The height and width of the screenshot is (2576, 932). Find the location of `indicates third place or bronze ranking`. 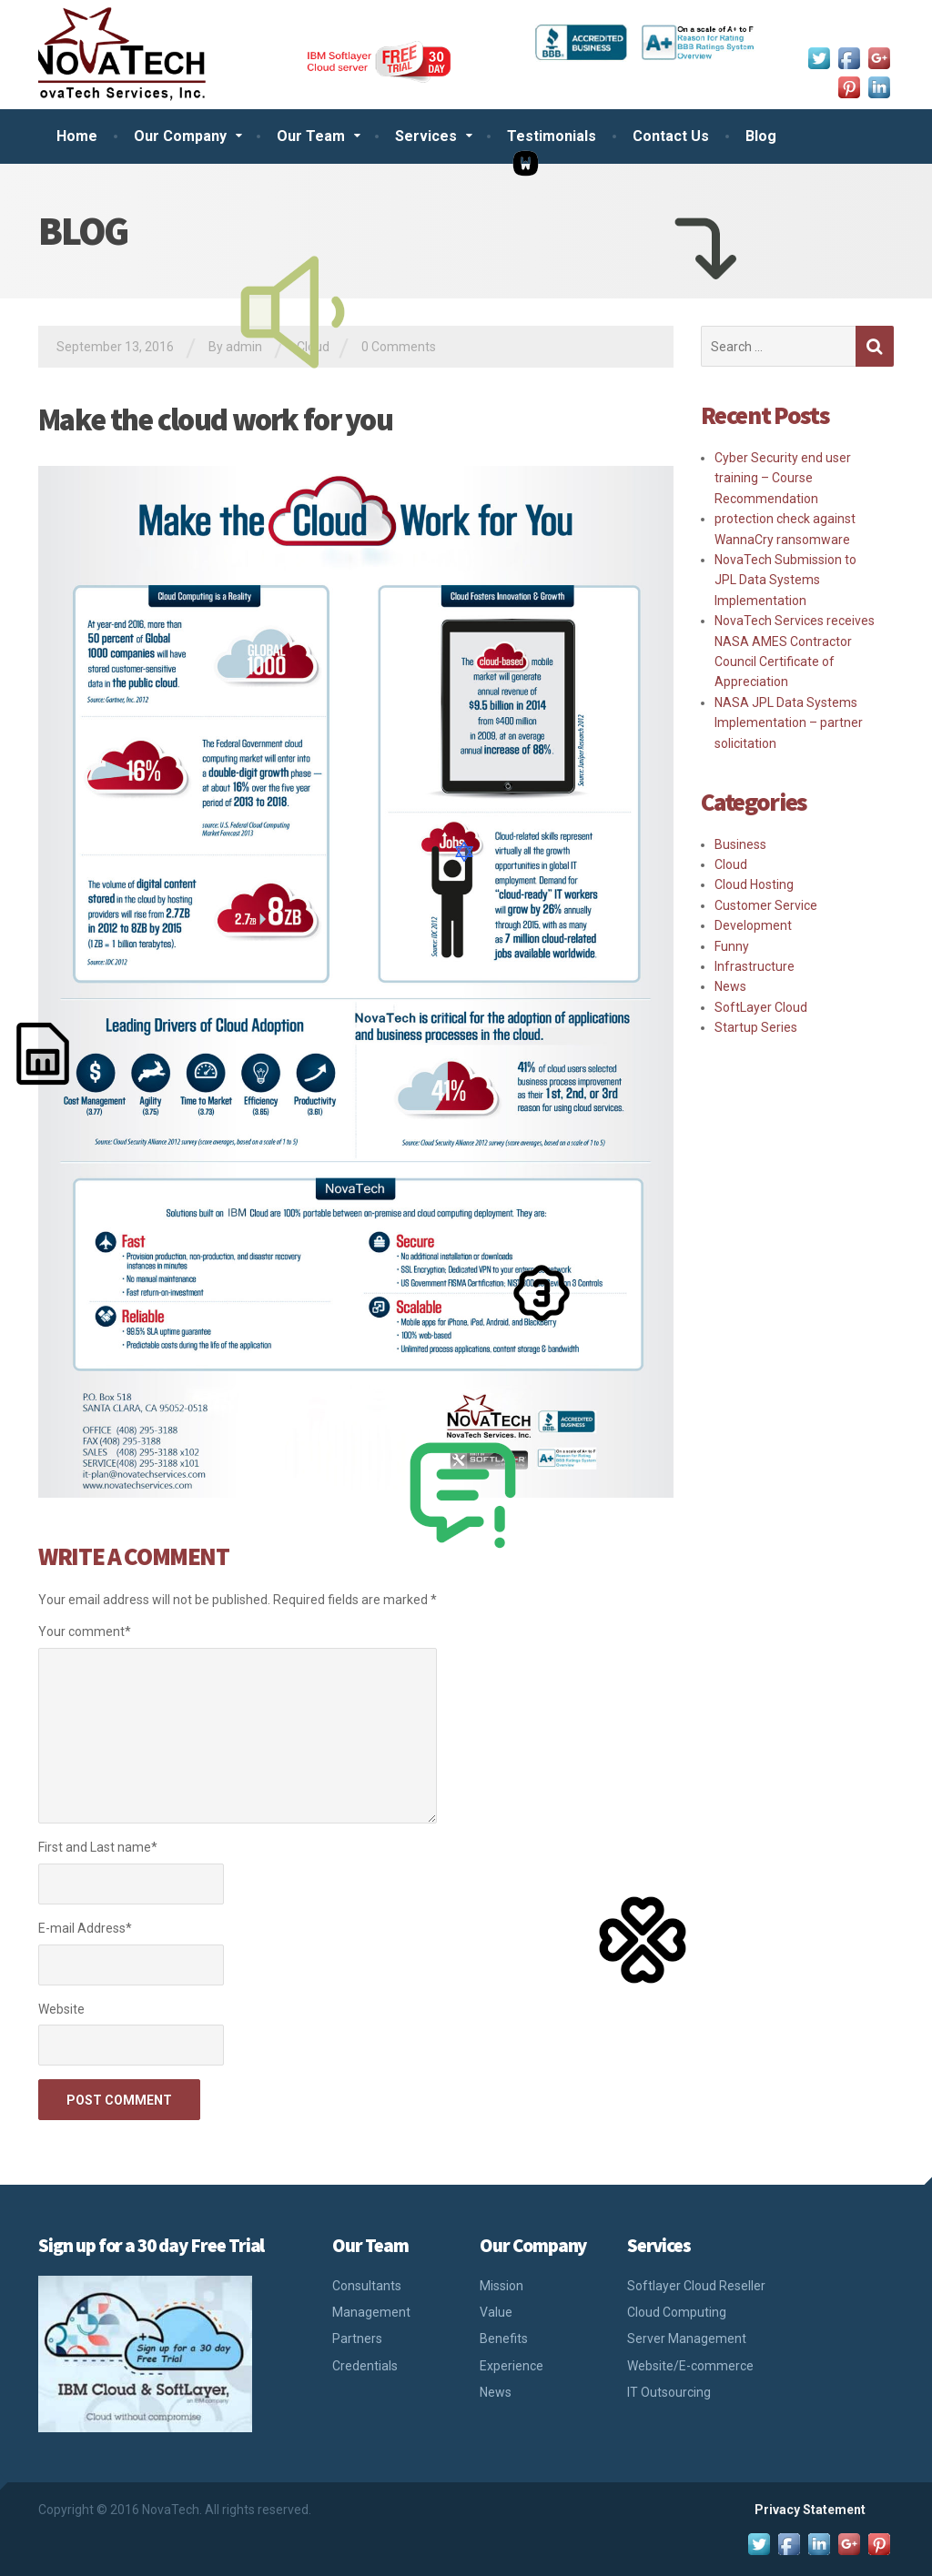

indicates third place or bronze ranking is located at coordinates (542, 1293).